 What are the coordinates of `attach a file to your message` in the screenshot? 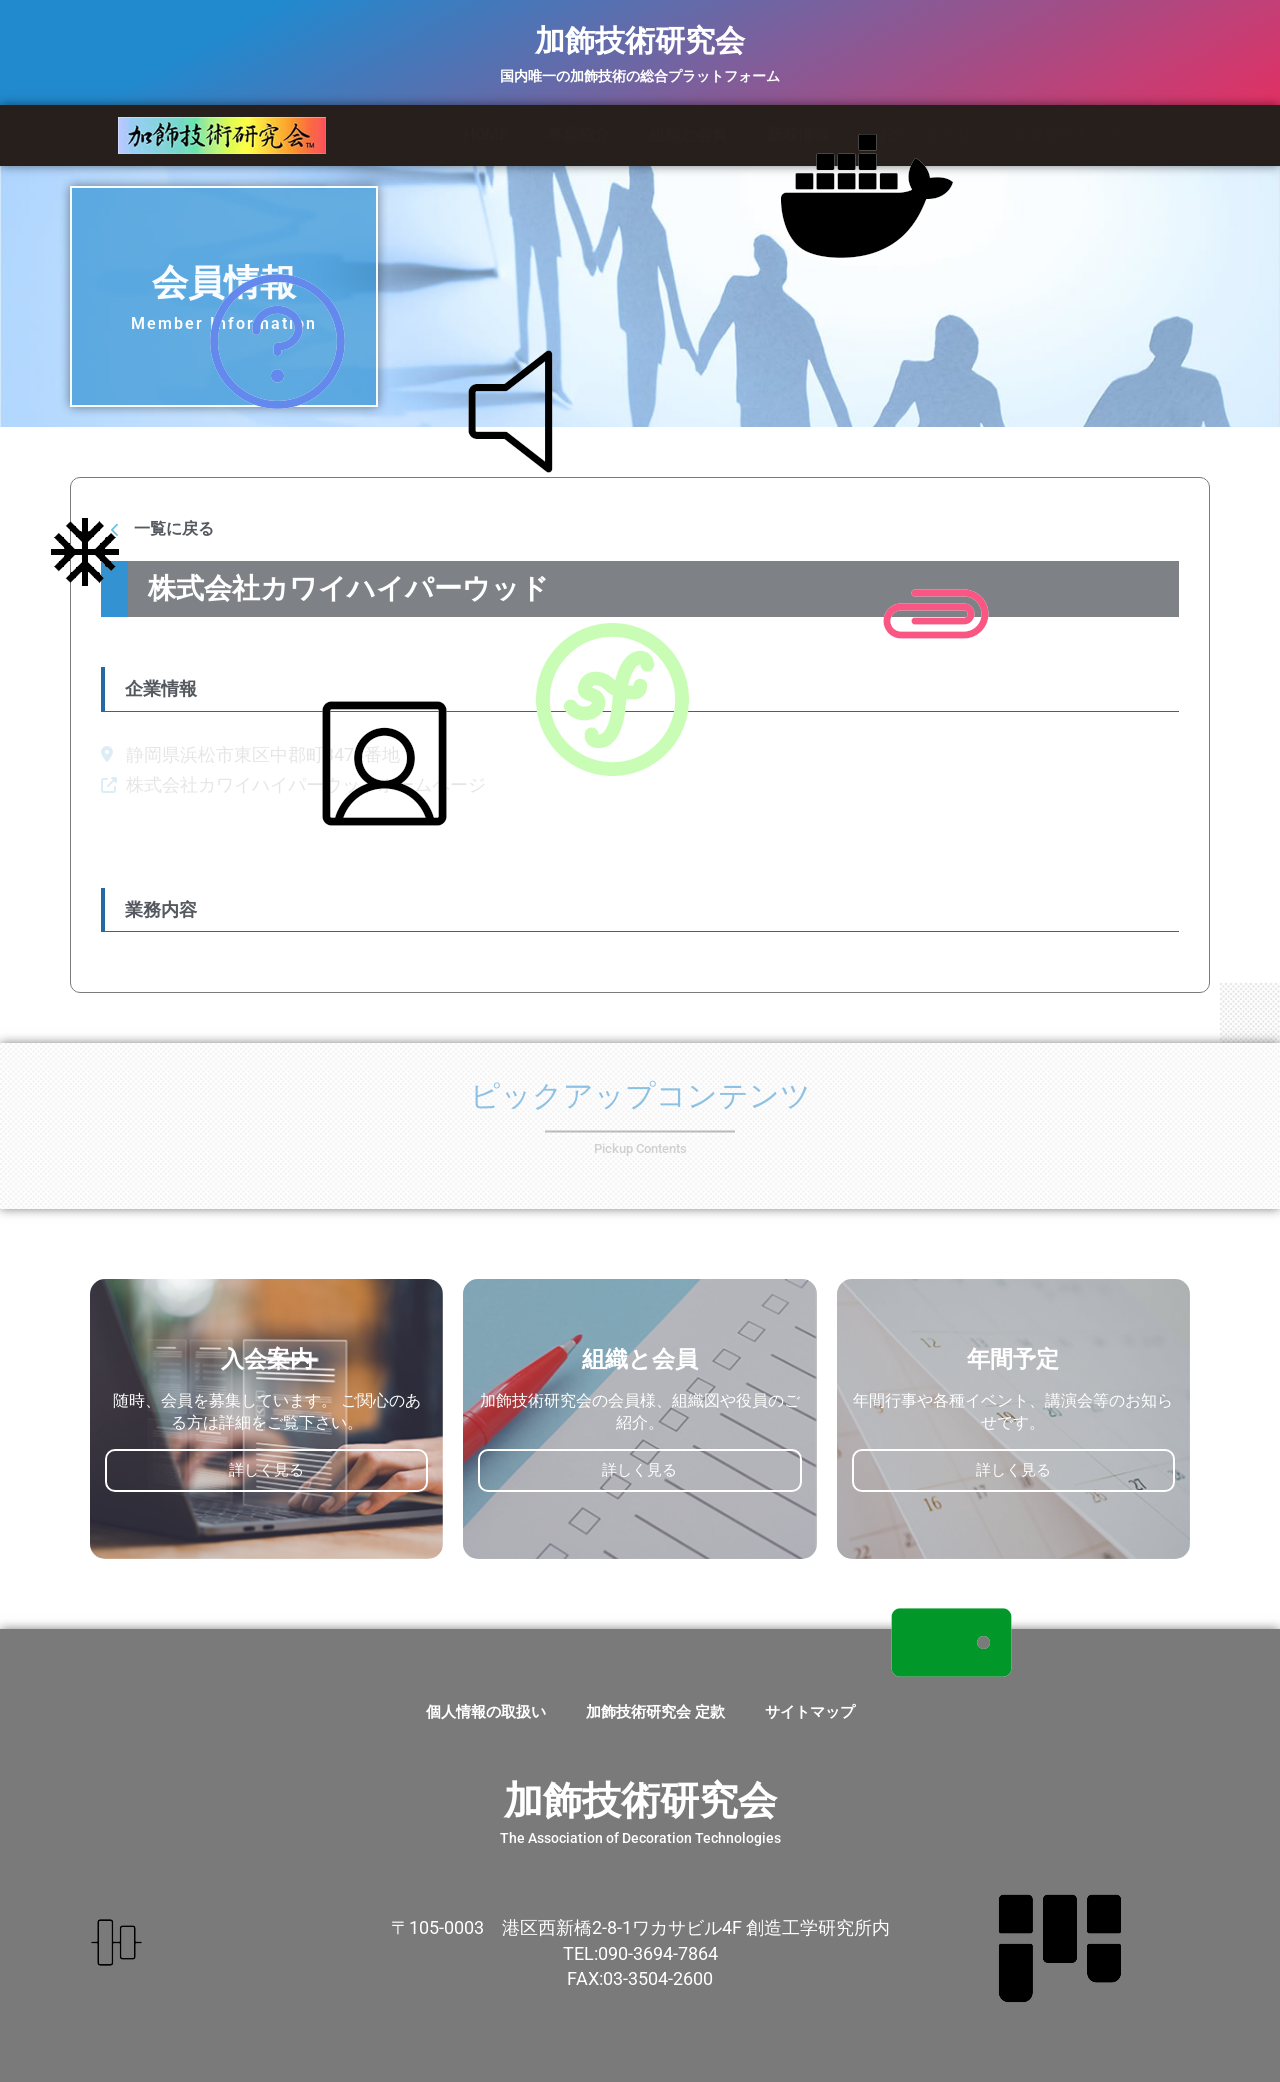 It's located at (936, 614).